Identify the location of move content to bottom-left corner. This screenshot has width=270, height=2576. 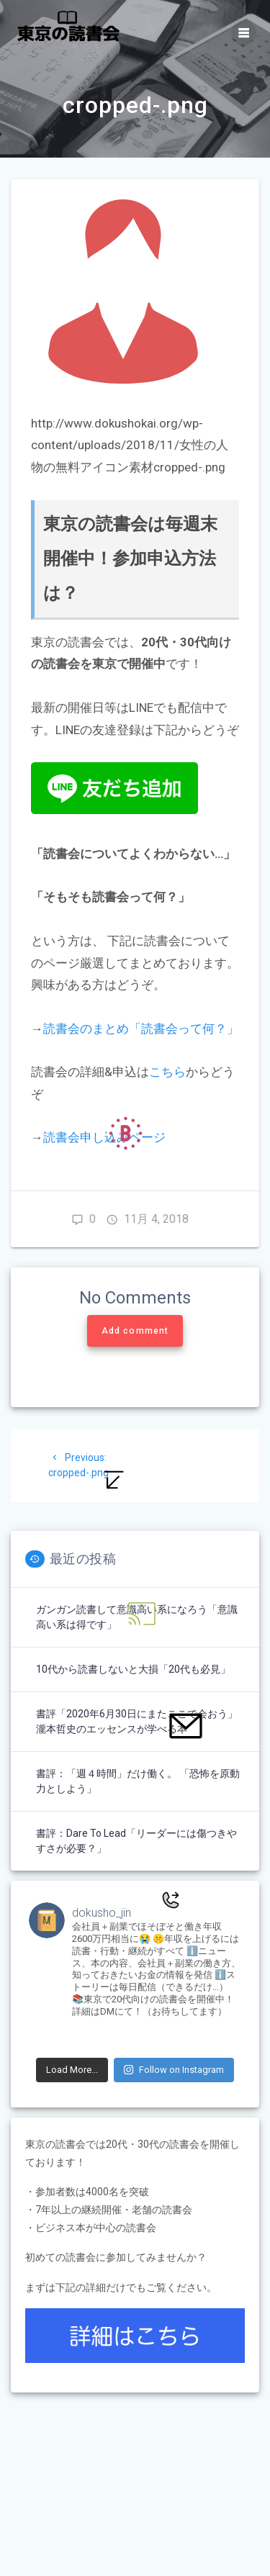
(113, 1480).